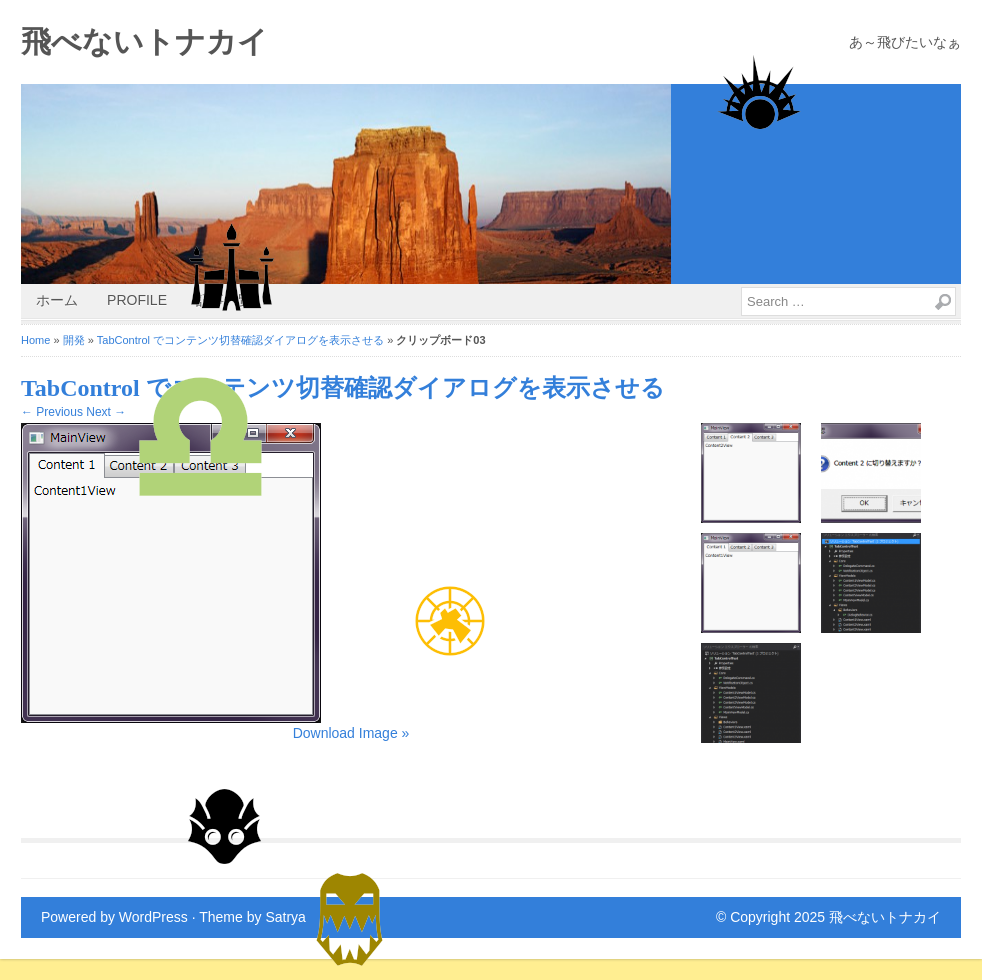 This screenshot has width=982, height=980. What do you see at coordinates (224, 826) in the screenshot?
I see `select triton or sea creature character` at bounding box center [224, 826].